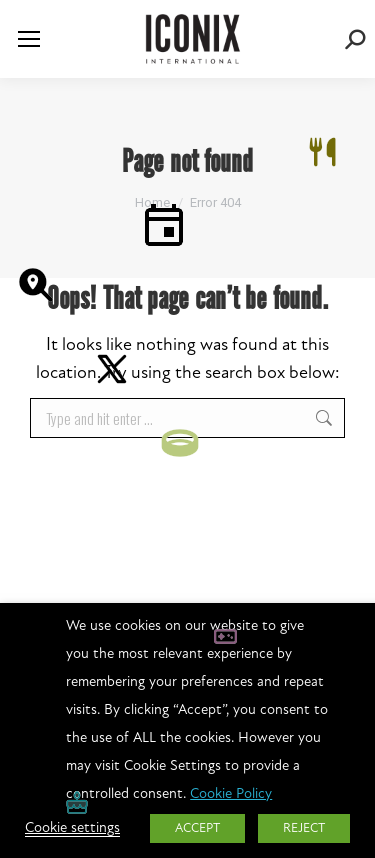 Image resolution: width=375 pixels, height=858 pixels. I want to click on add a calendar event, so click(164, 227).